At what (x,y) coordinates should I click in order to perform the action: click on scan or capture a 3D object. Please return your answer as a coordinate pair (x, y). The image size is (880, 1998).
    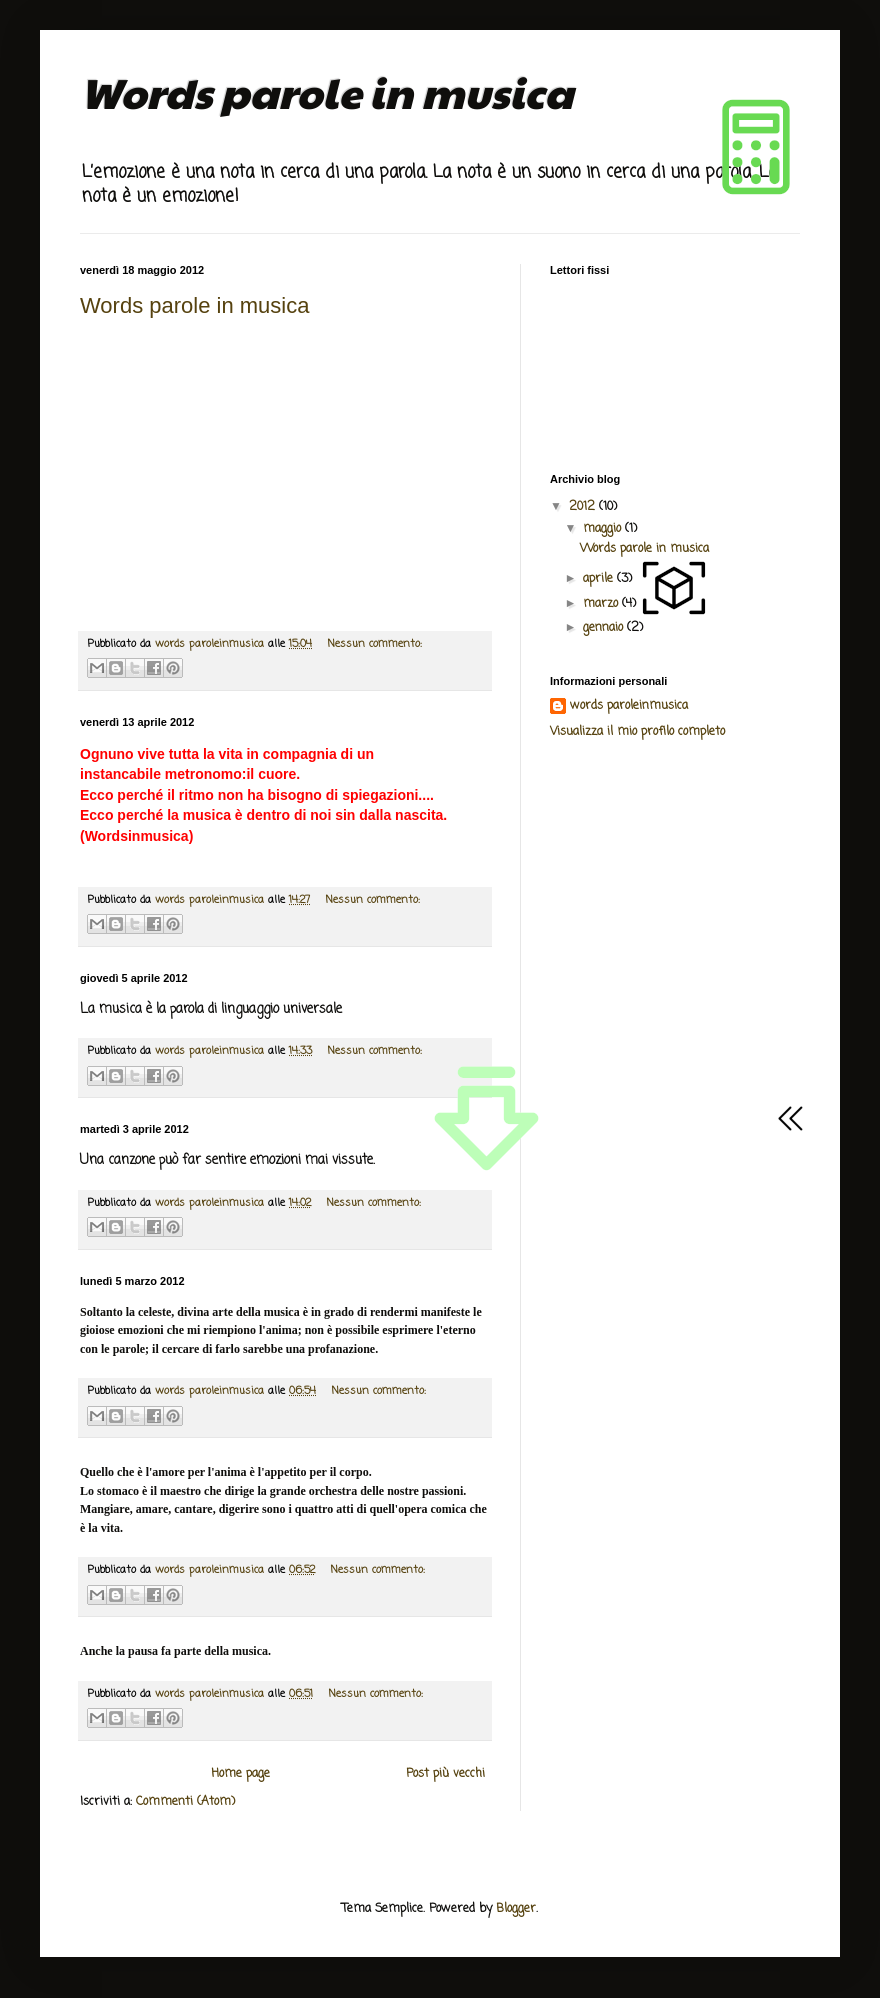
    Looking at the image, I should click on (674, 588).